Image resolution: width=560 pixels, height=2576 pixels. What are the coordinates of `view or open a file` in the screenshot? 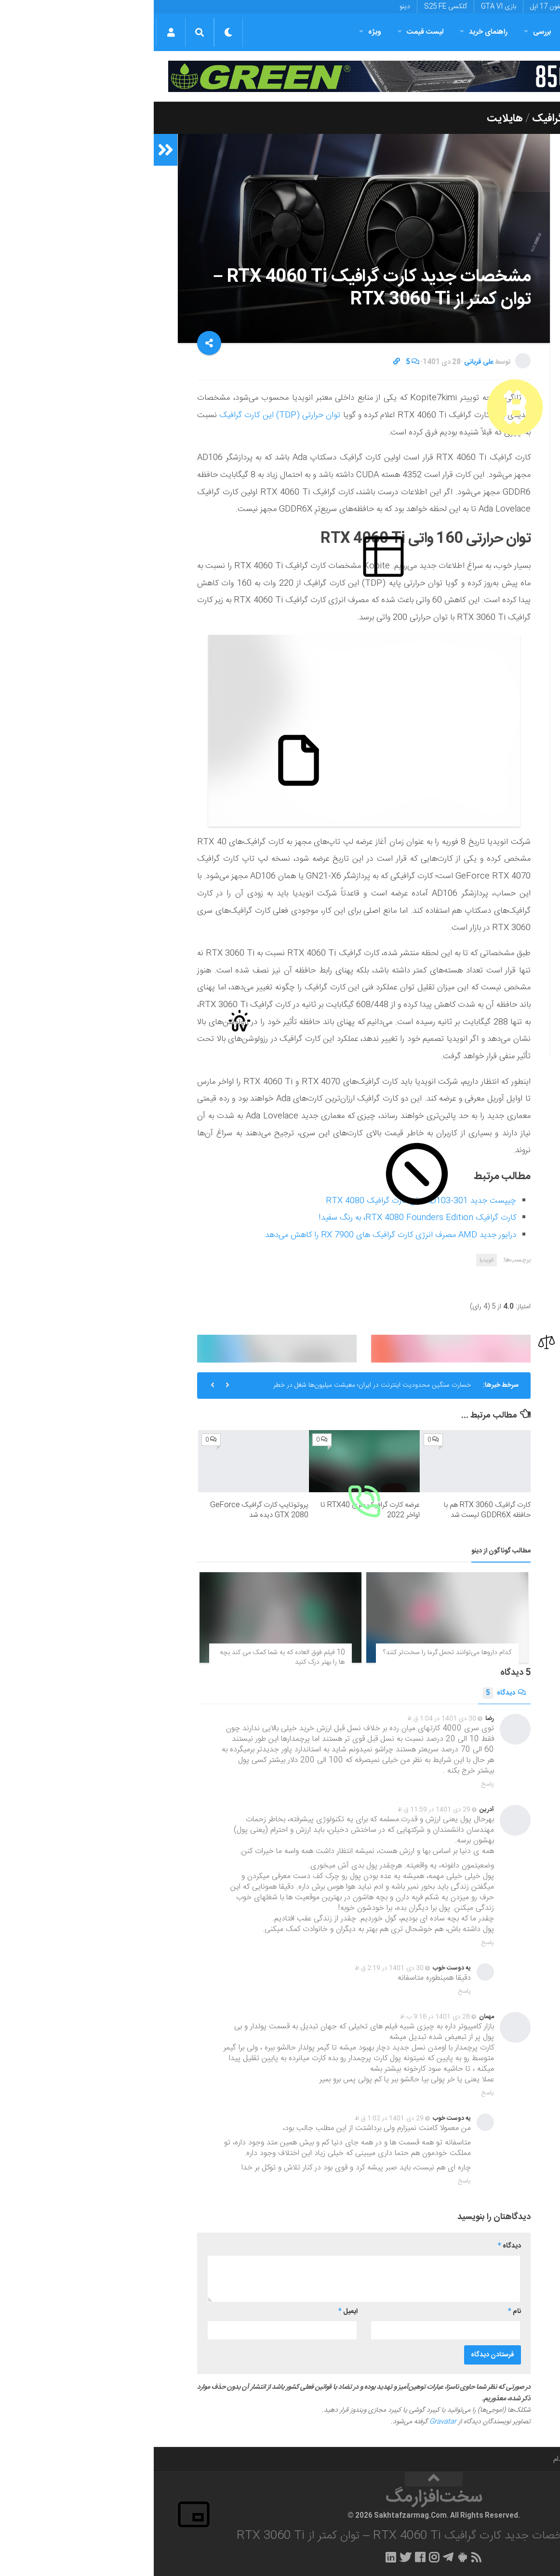 It's located at (298, 760).